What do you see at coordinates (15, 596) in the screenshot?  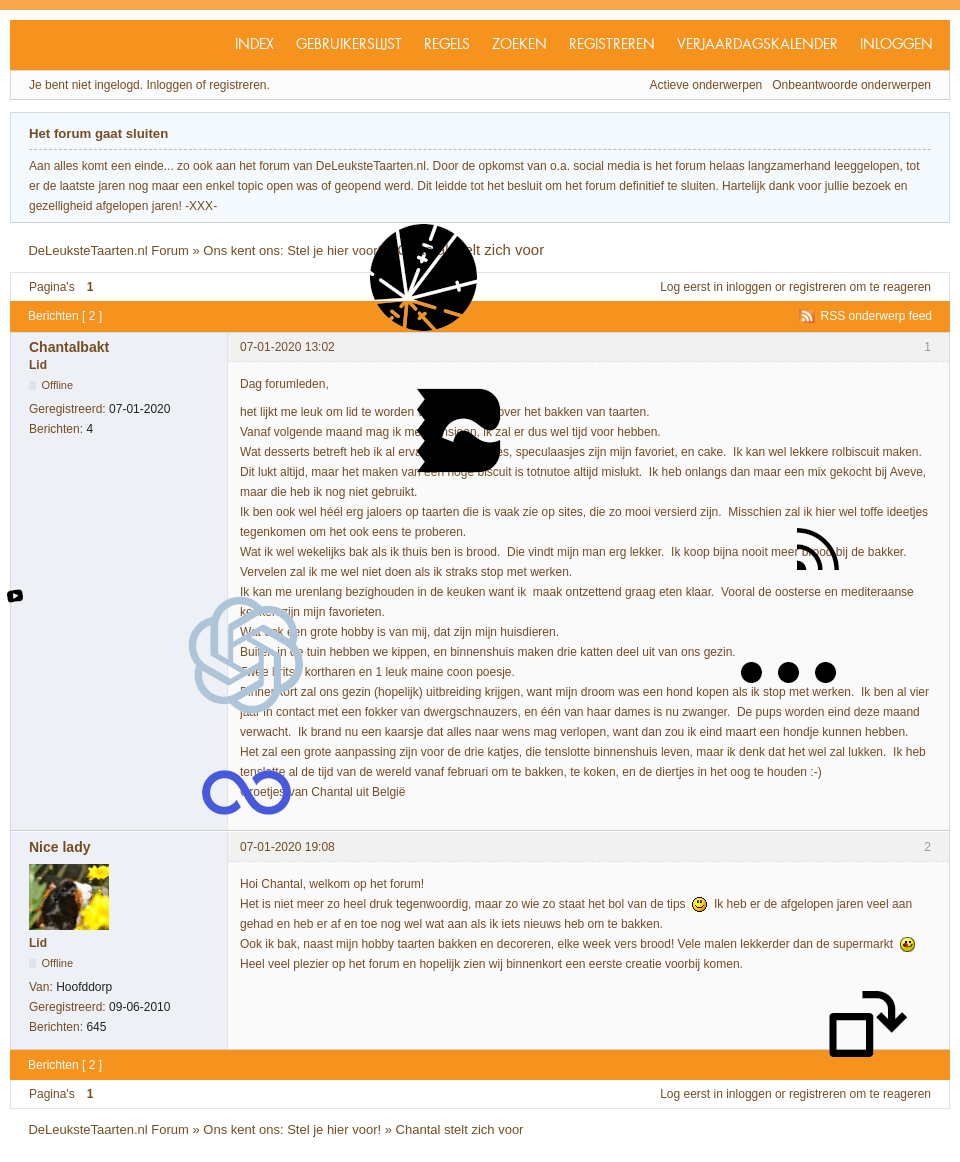 I see `open YouTube Kids app` at bounding box center [15, 596].